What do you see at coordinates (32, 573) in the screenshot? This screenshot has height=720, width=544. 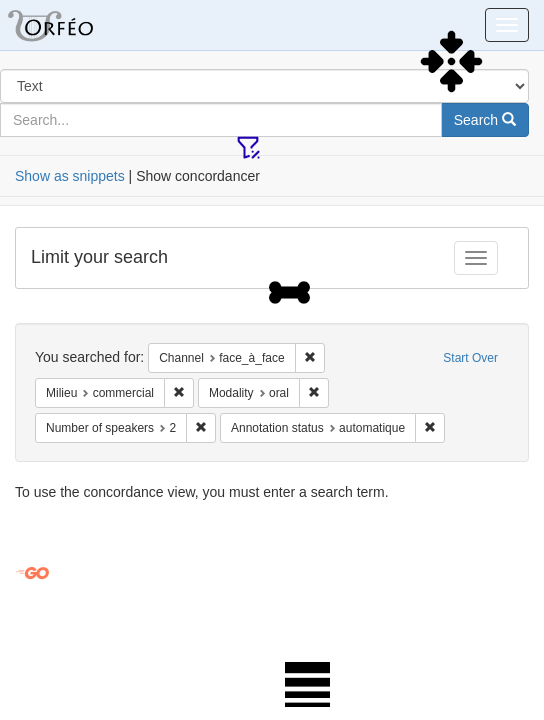 I see `go programming language logo` at bounding box center [32, 573].